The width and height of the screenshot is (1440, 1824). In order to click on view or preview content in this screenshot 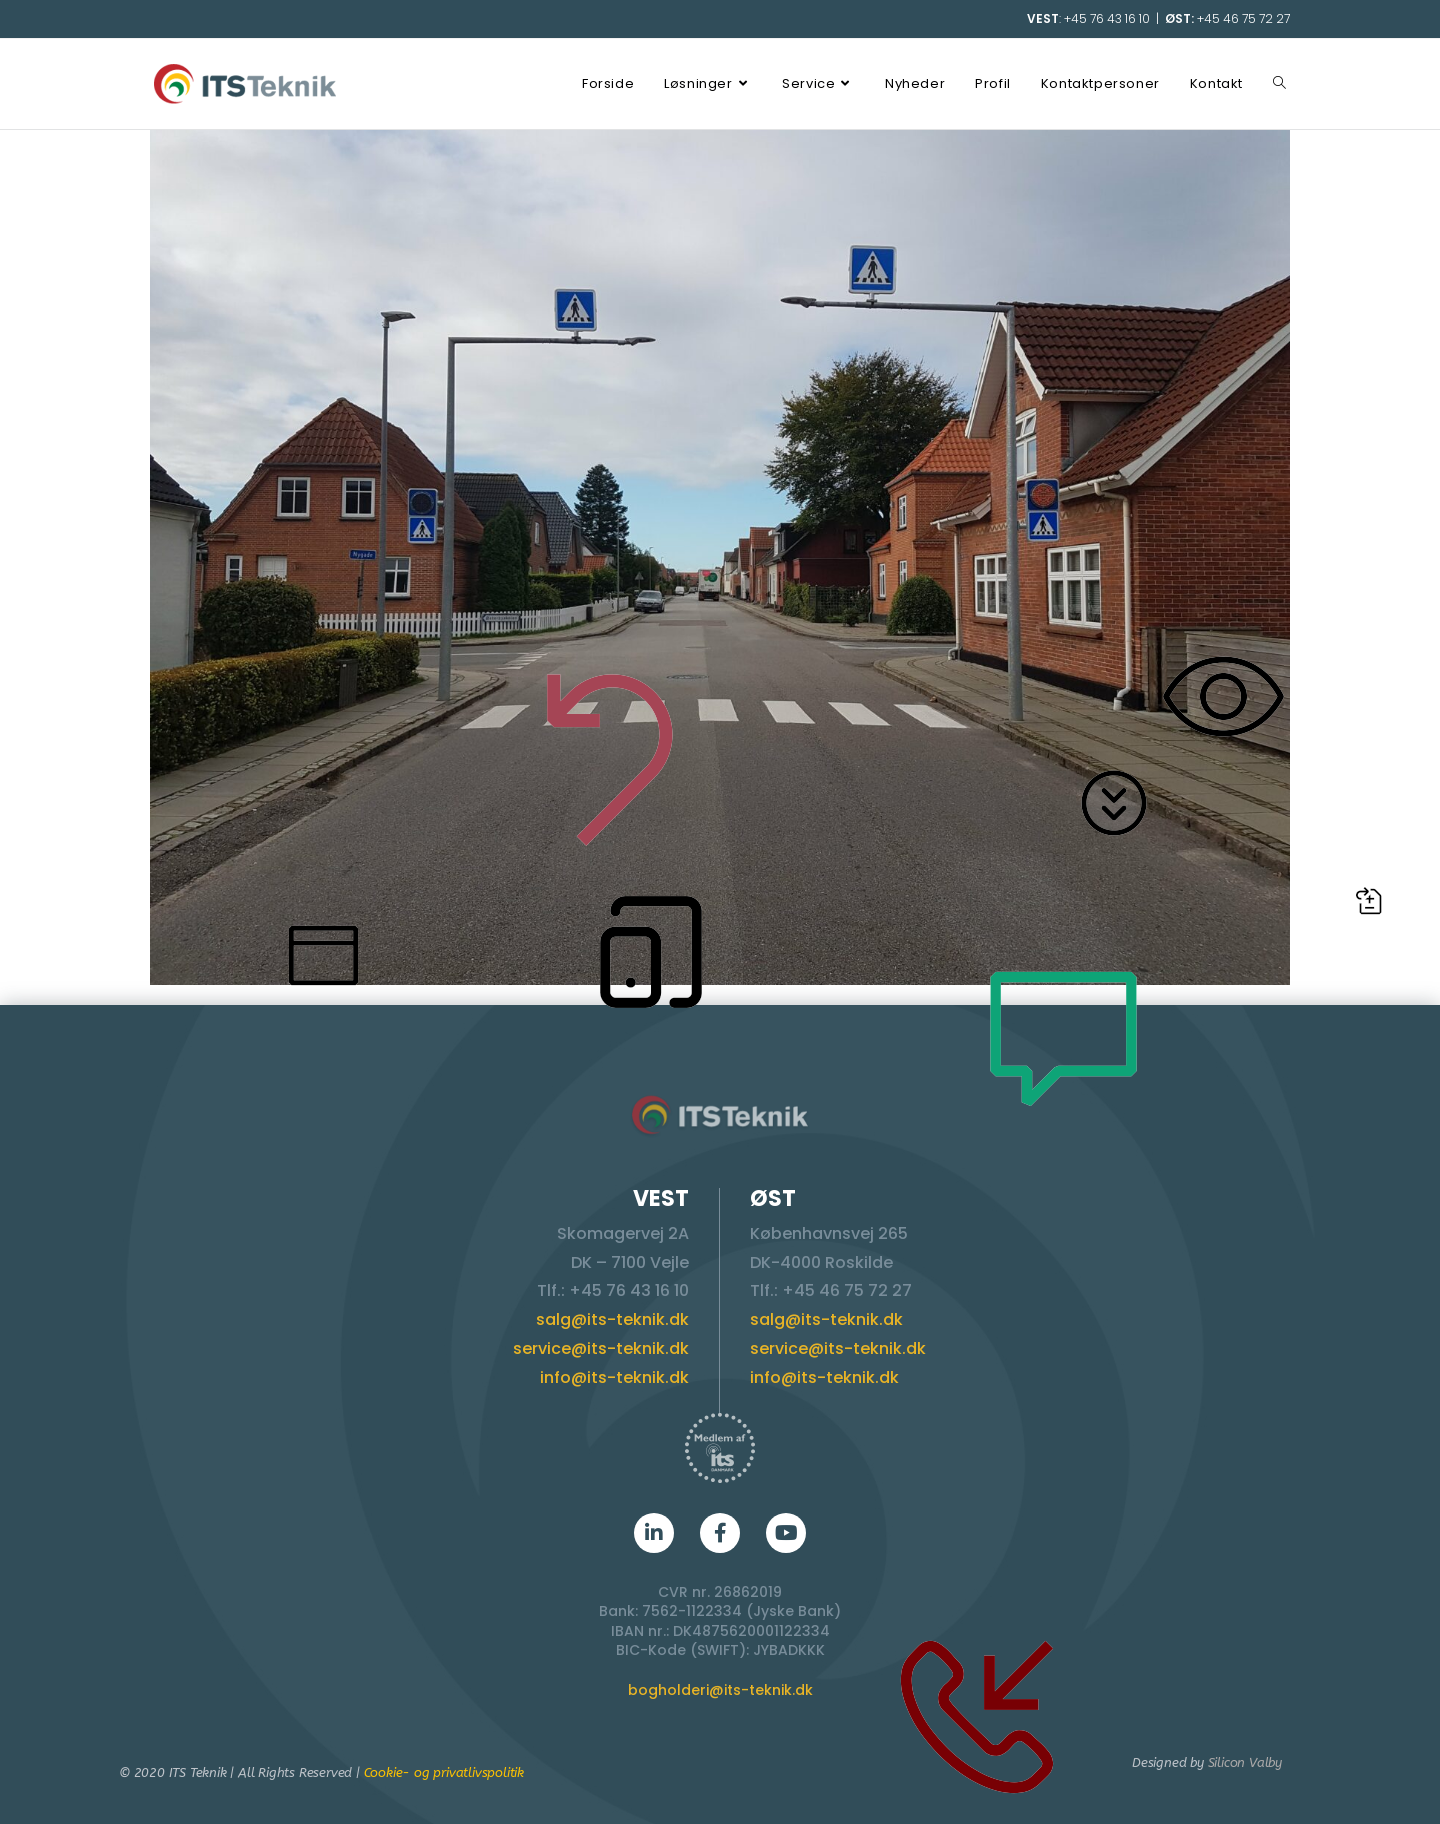, I will do `click(1223, 696)`.